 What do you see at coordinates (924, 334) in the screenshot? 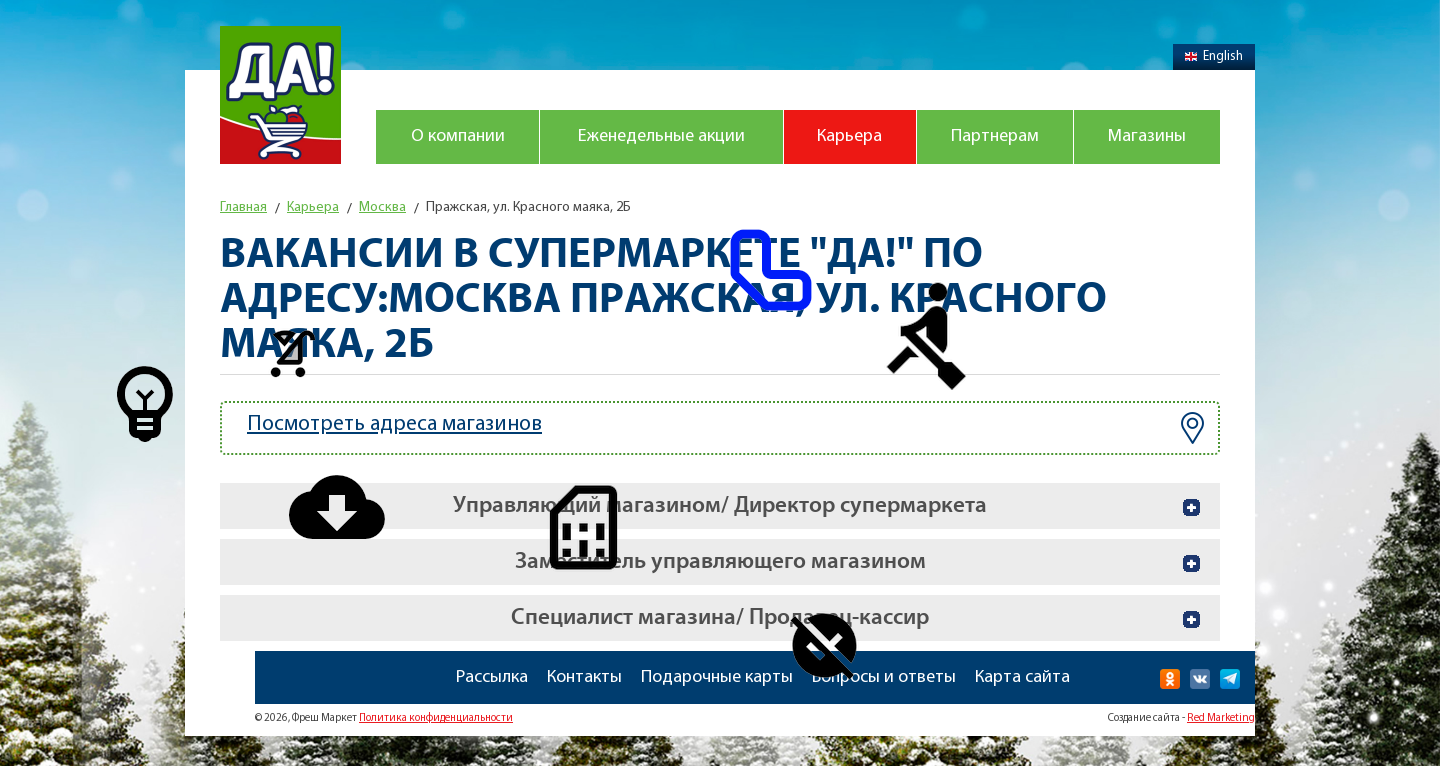
I see `access rowing or kayaking activities` at bounding box center [924, 334].